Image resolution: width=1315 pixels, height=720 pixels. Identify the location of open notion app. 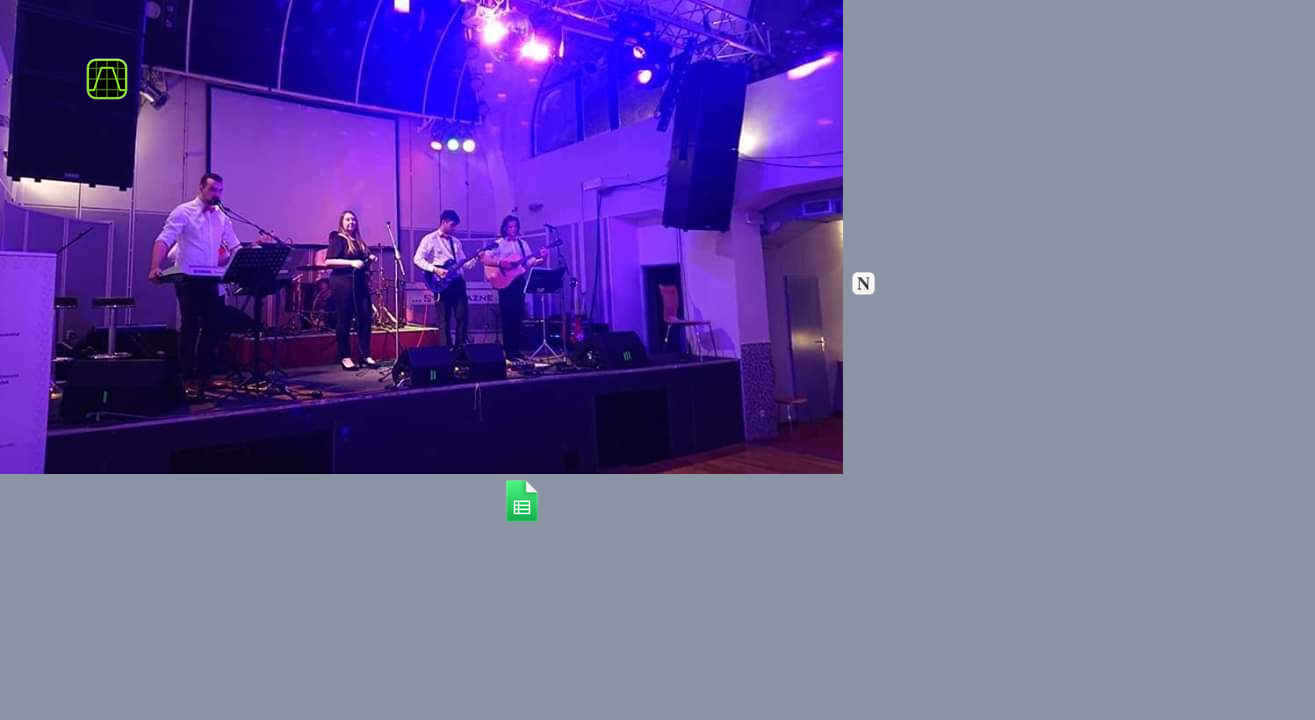
(863, 283).